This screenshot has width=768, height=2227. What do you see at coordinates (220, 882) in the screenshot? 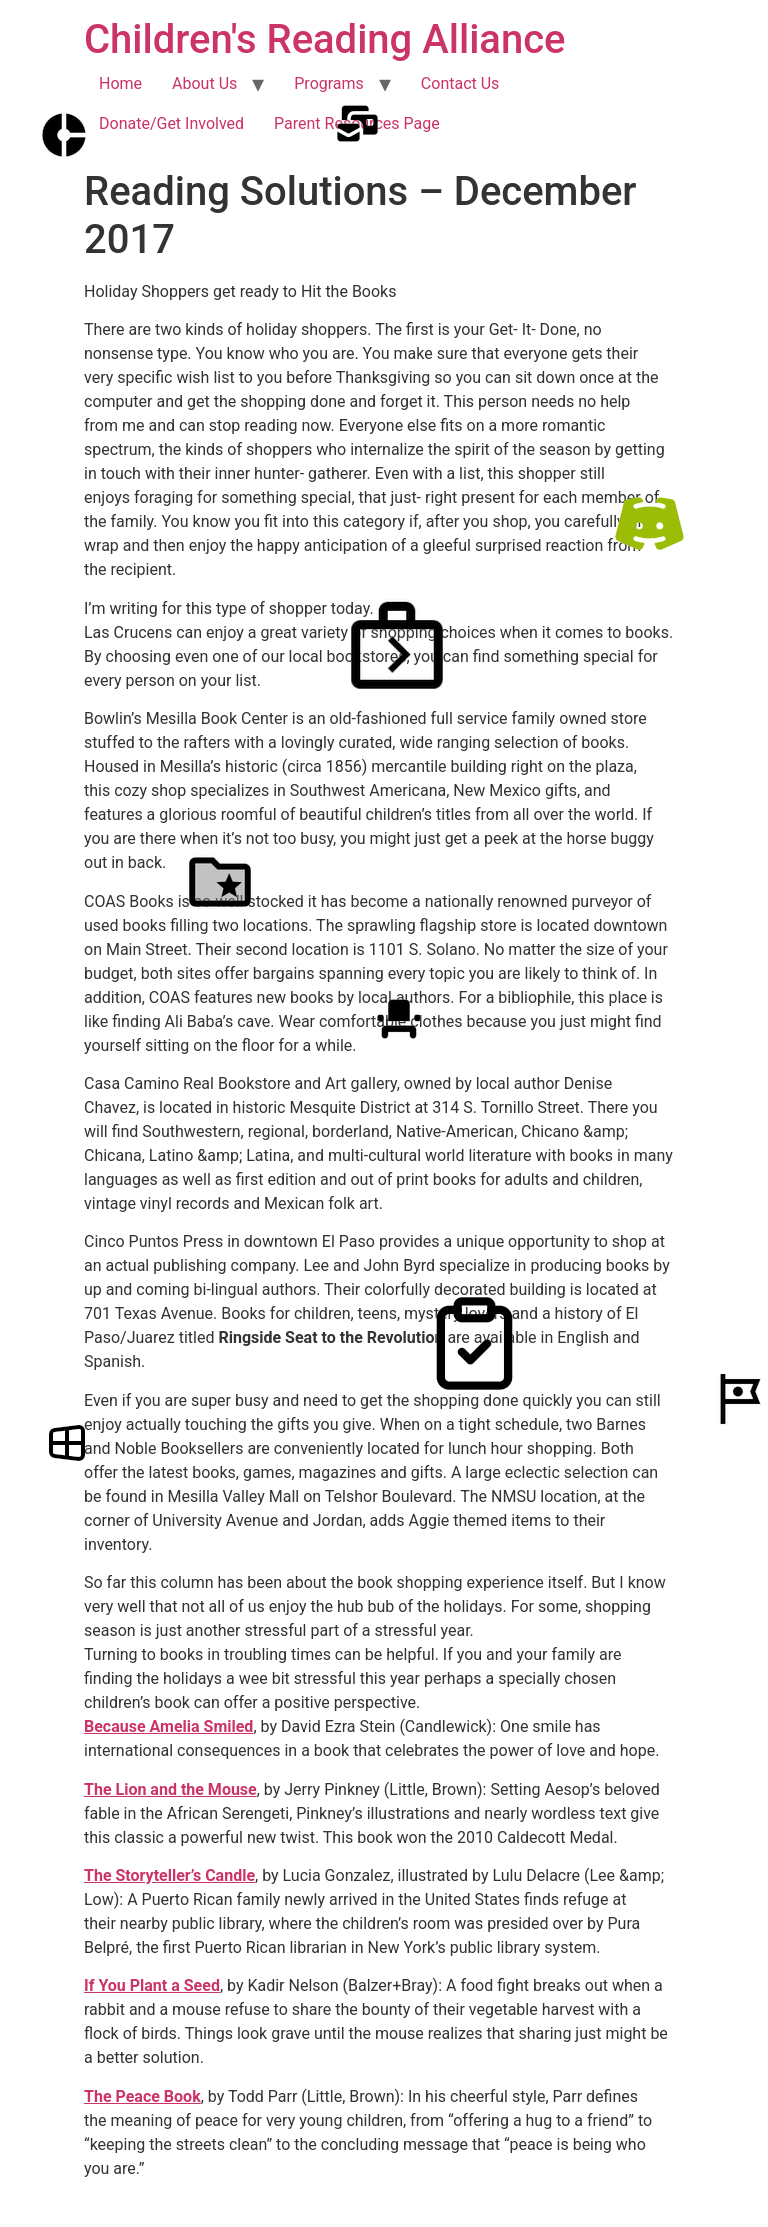
I see `access starred or favorite folders` at bounding box center [220, 882].